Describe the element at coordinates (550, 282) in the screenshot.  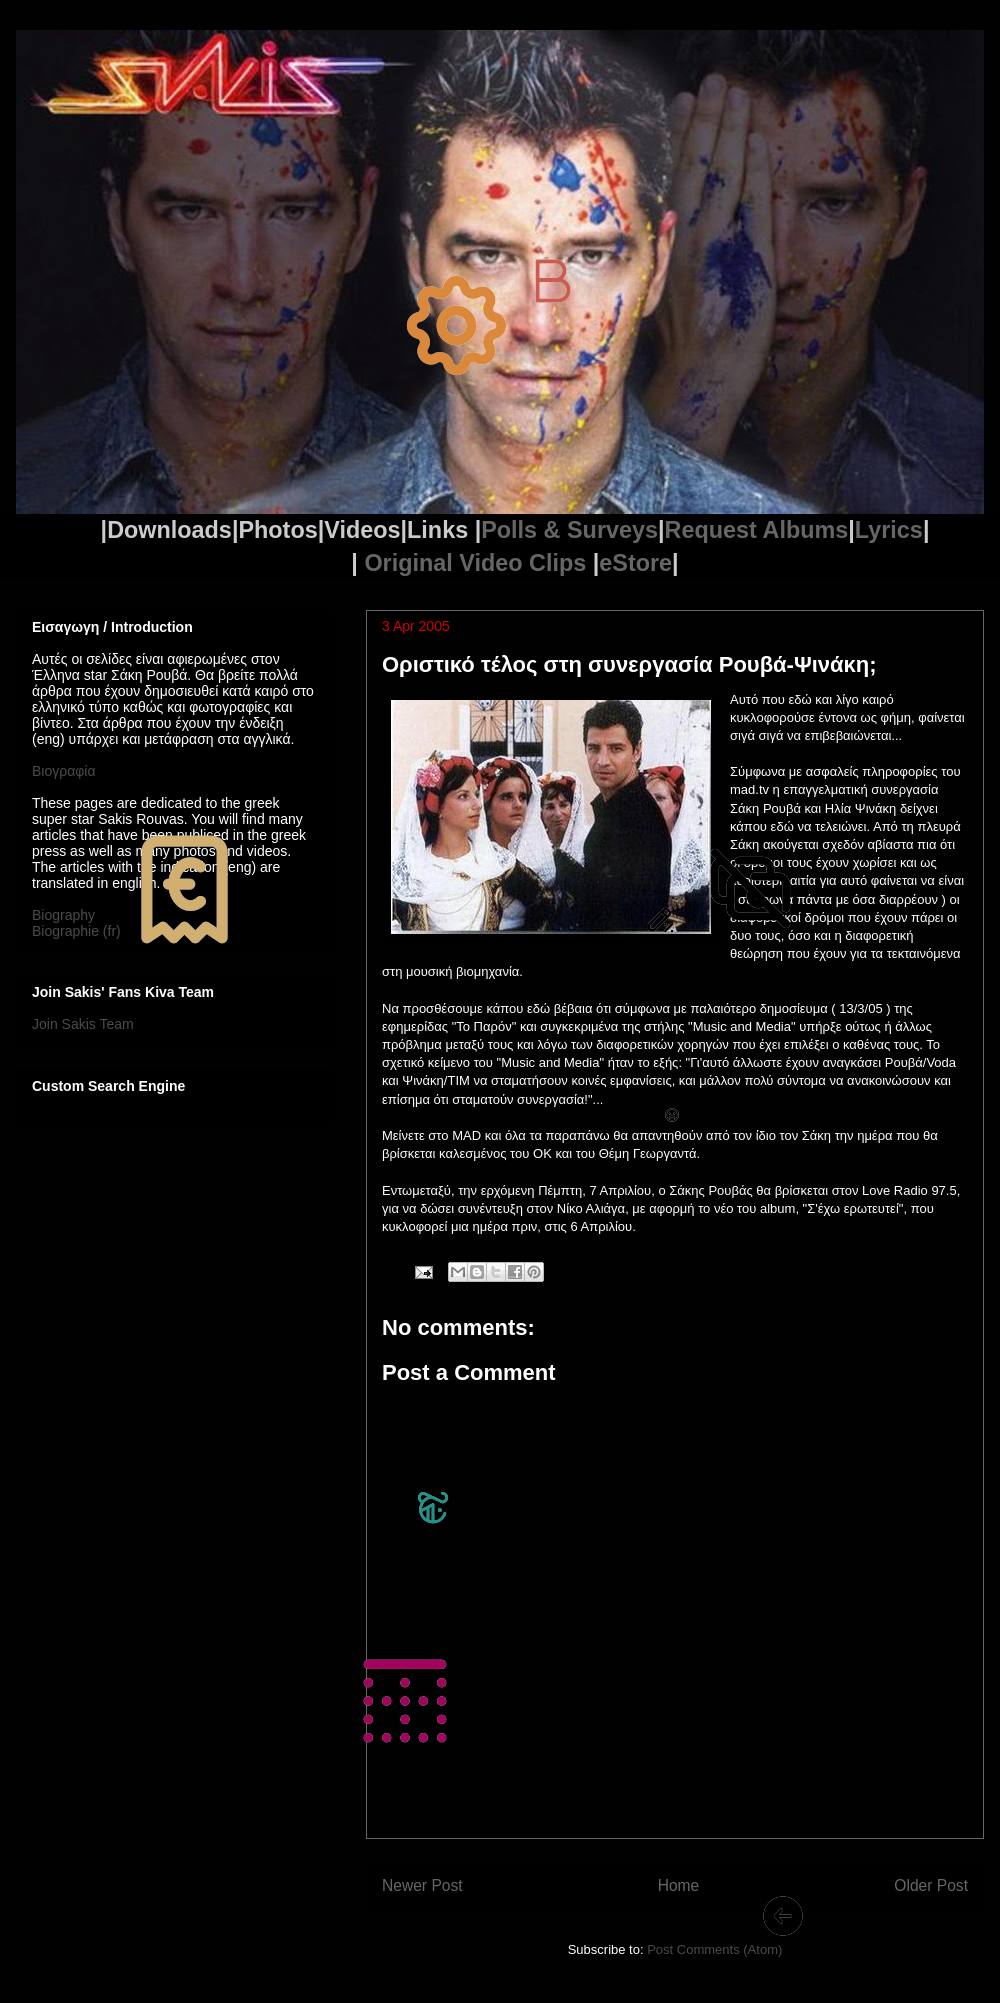
I see `apply bold formatting to selected text` at that location.